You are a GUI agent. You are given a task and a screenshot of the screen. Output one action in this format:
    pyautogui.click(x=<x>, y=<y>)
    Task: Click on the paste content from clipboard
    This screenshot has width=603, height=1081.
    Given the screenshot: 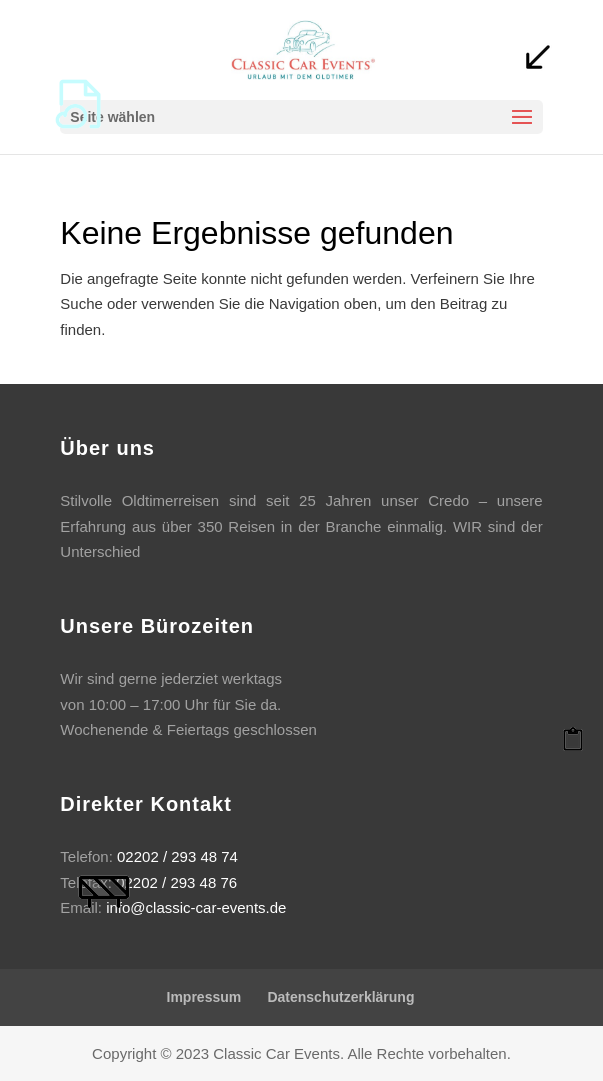 What is the action you would take?
    pyautogui.click(x=573, y=740)
    